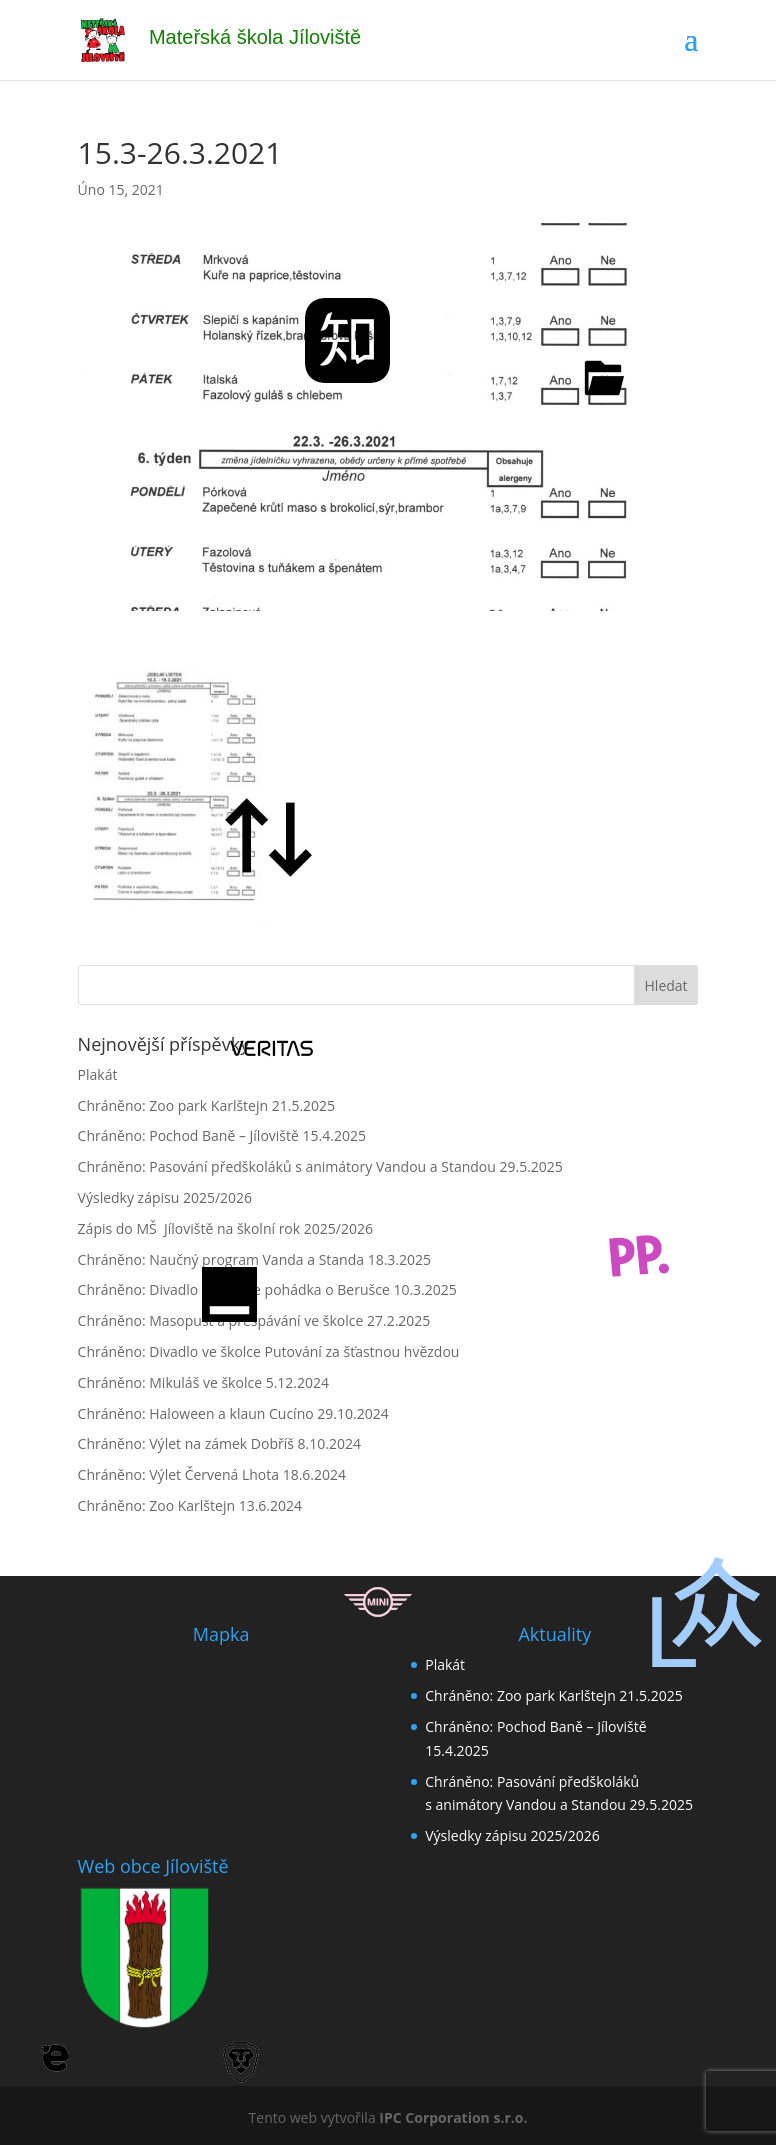  Describe the element at coordinates (604, 378) in the screenshot. I see `open folder to view contents` at that location.